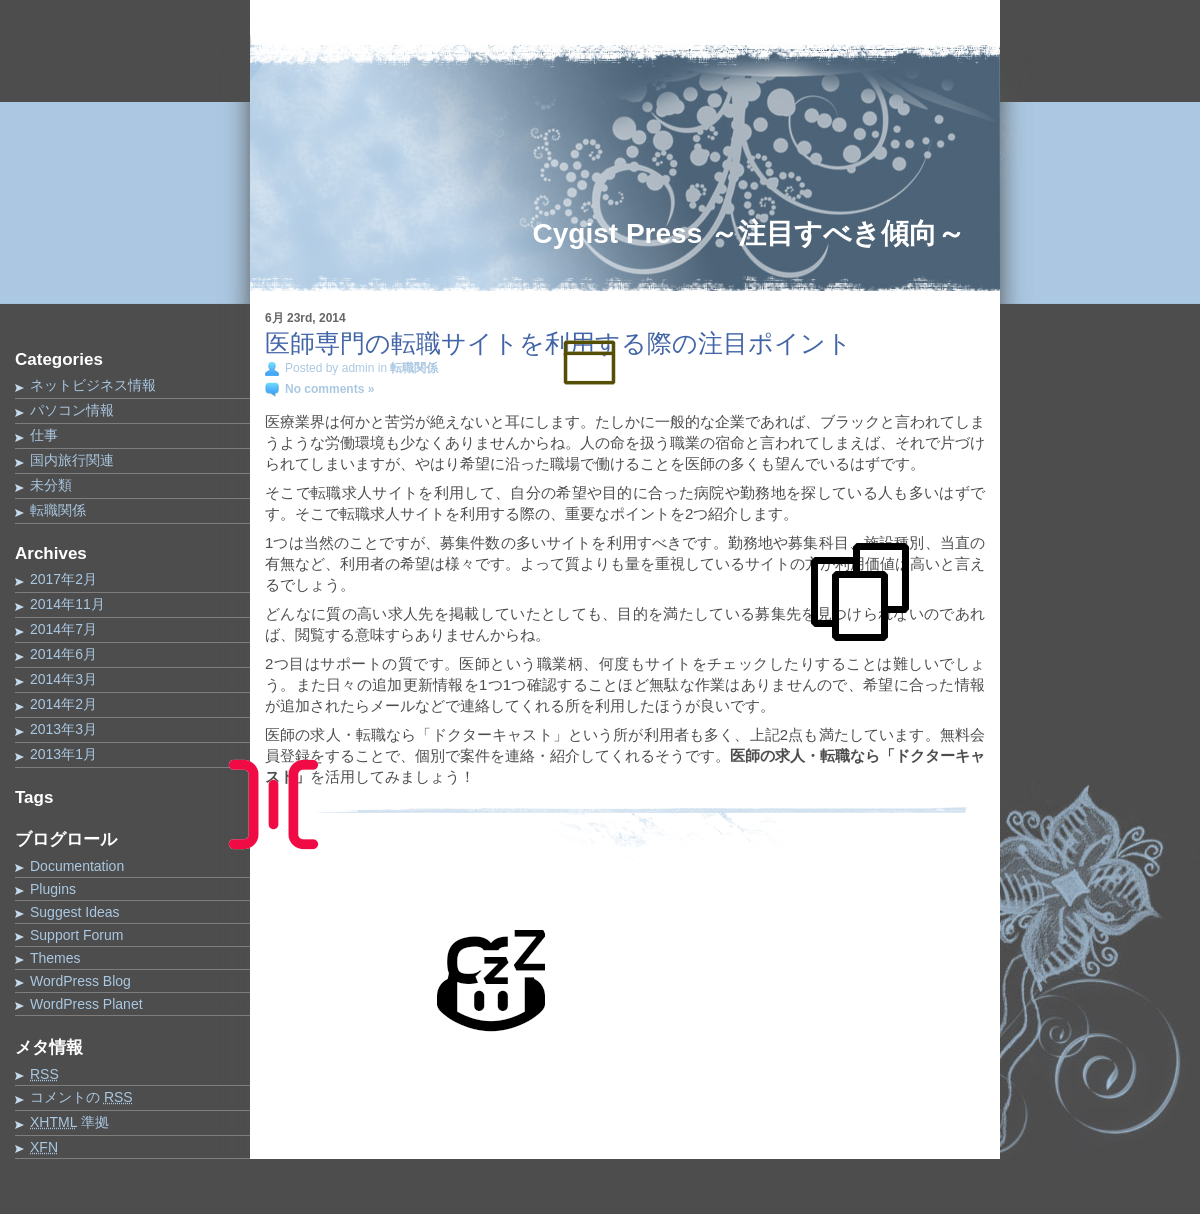  Describe the element at coordinates (589, 362) in the screenshot. I see `open in a new window` at that location.